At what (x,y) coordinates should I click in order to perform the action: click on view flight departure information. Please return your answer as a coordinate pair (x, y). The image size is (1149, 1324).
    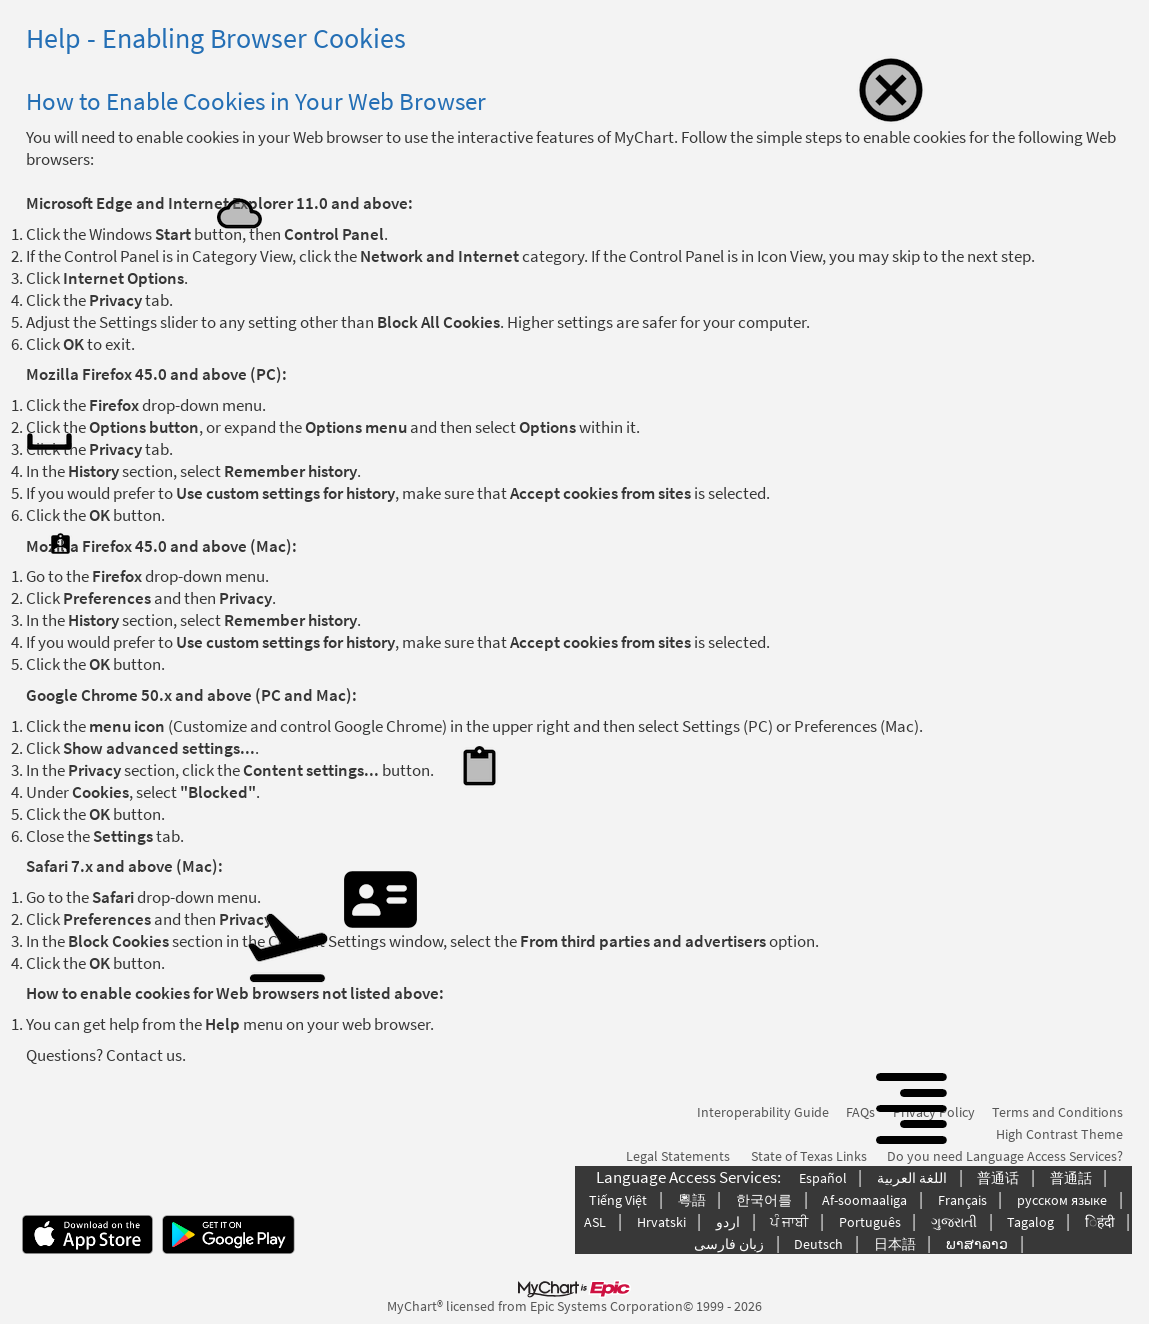
    Looking at the image, I should click on (287, 946).